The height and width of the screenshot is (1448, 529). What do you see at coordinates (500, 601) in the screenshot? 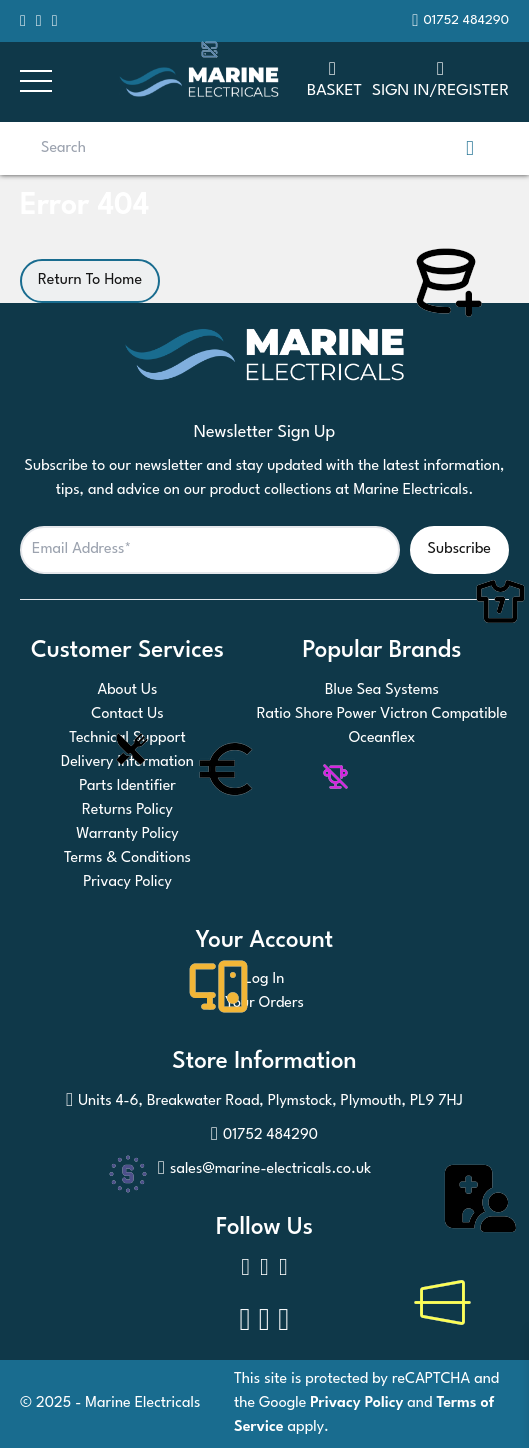
I see `select team jersey or player number` at bounding box center [500, 601].